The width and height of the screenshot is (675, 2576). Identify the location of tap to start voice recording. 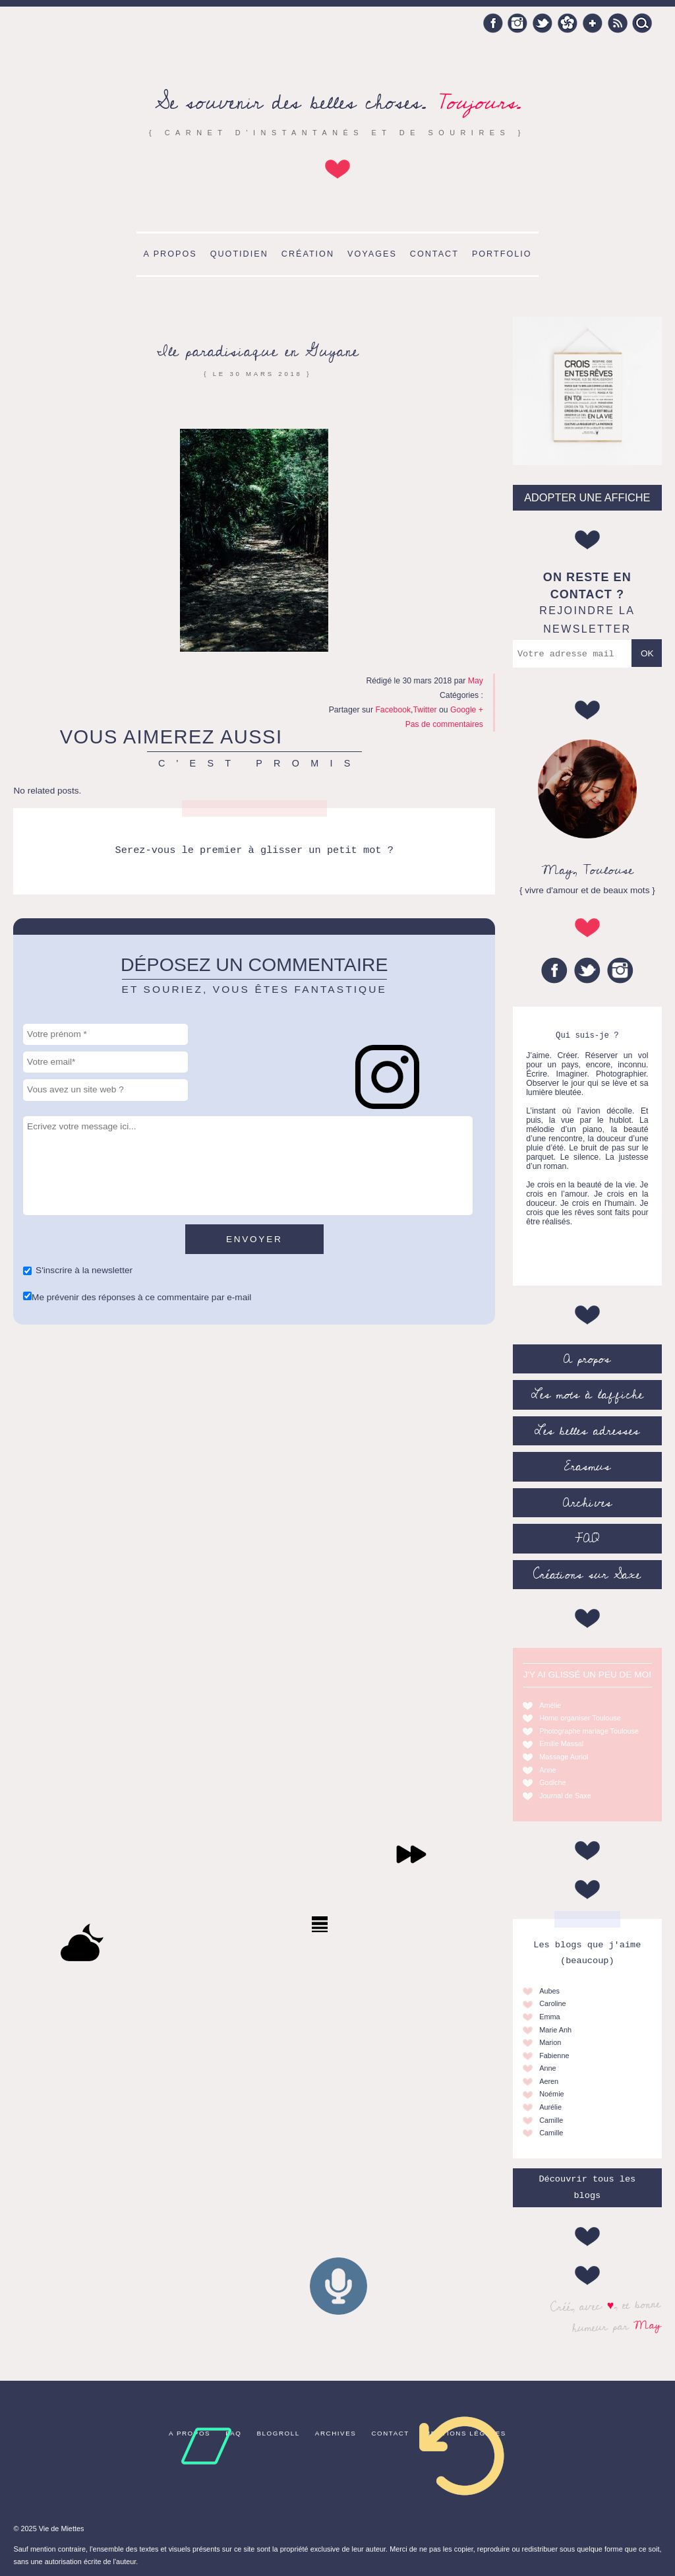
(338, 2286).